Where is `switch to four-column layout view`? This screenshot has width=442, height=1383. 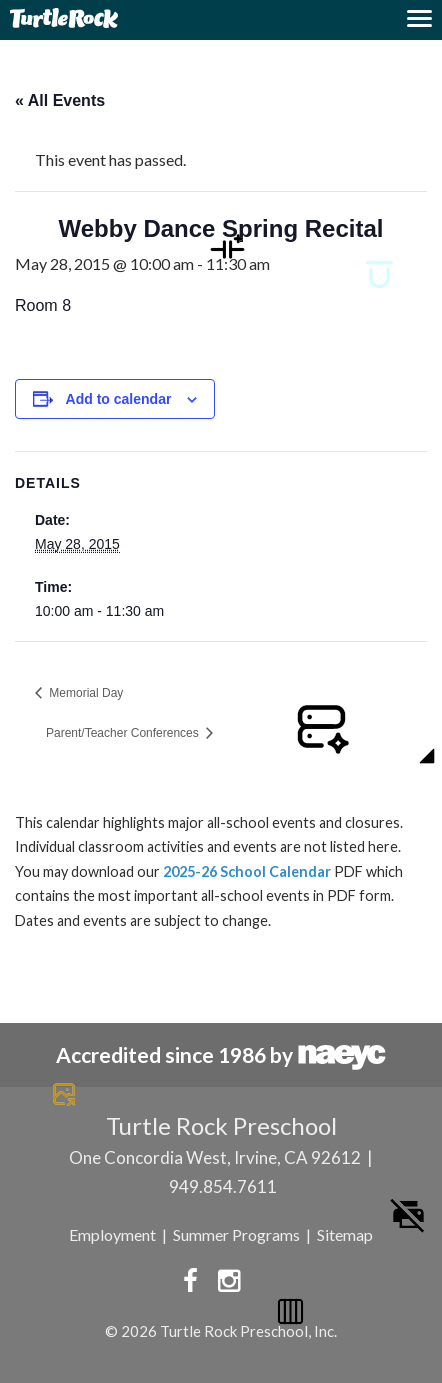
switch to four-column layout view is located at coordinates (290, 1311).